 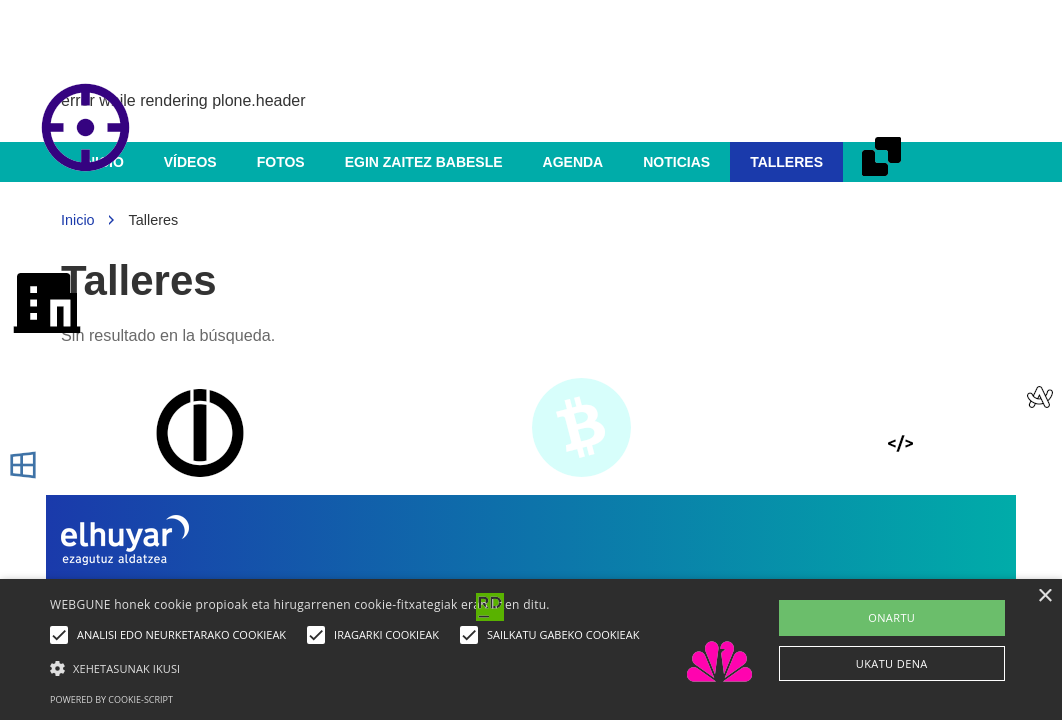 What do you see at coordinates (1040, 397) in the screenshot?
I see `open the Arc browser` at bounding box center [1040, 397].